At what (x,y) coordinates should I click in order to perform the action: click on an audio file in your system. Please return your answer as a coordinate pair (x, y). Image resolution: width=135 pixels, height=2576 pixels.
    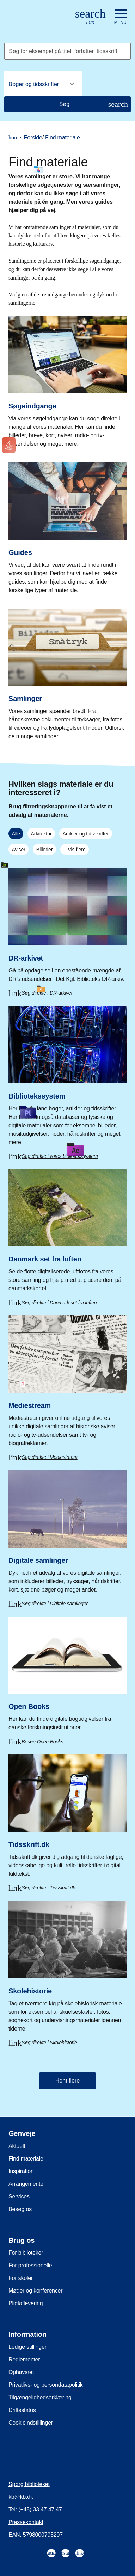
    Looking at the image, I should click on (22, 1384).